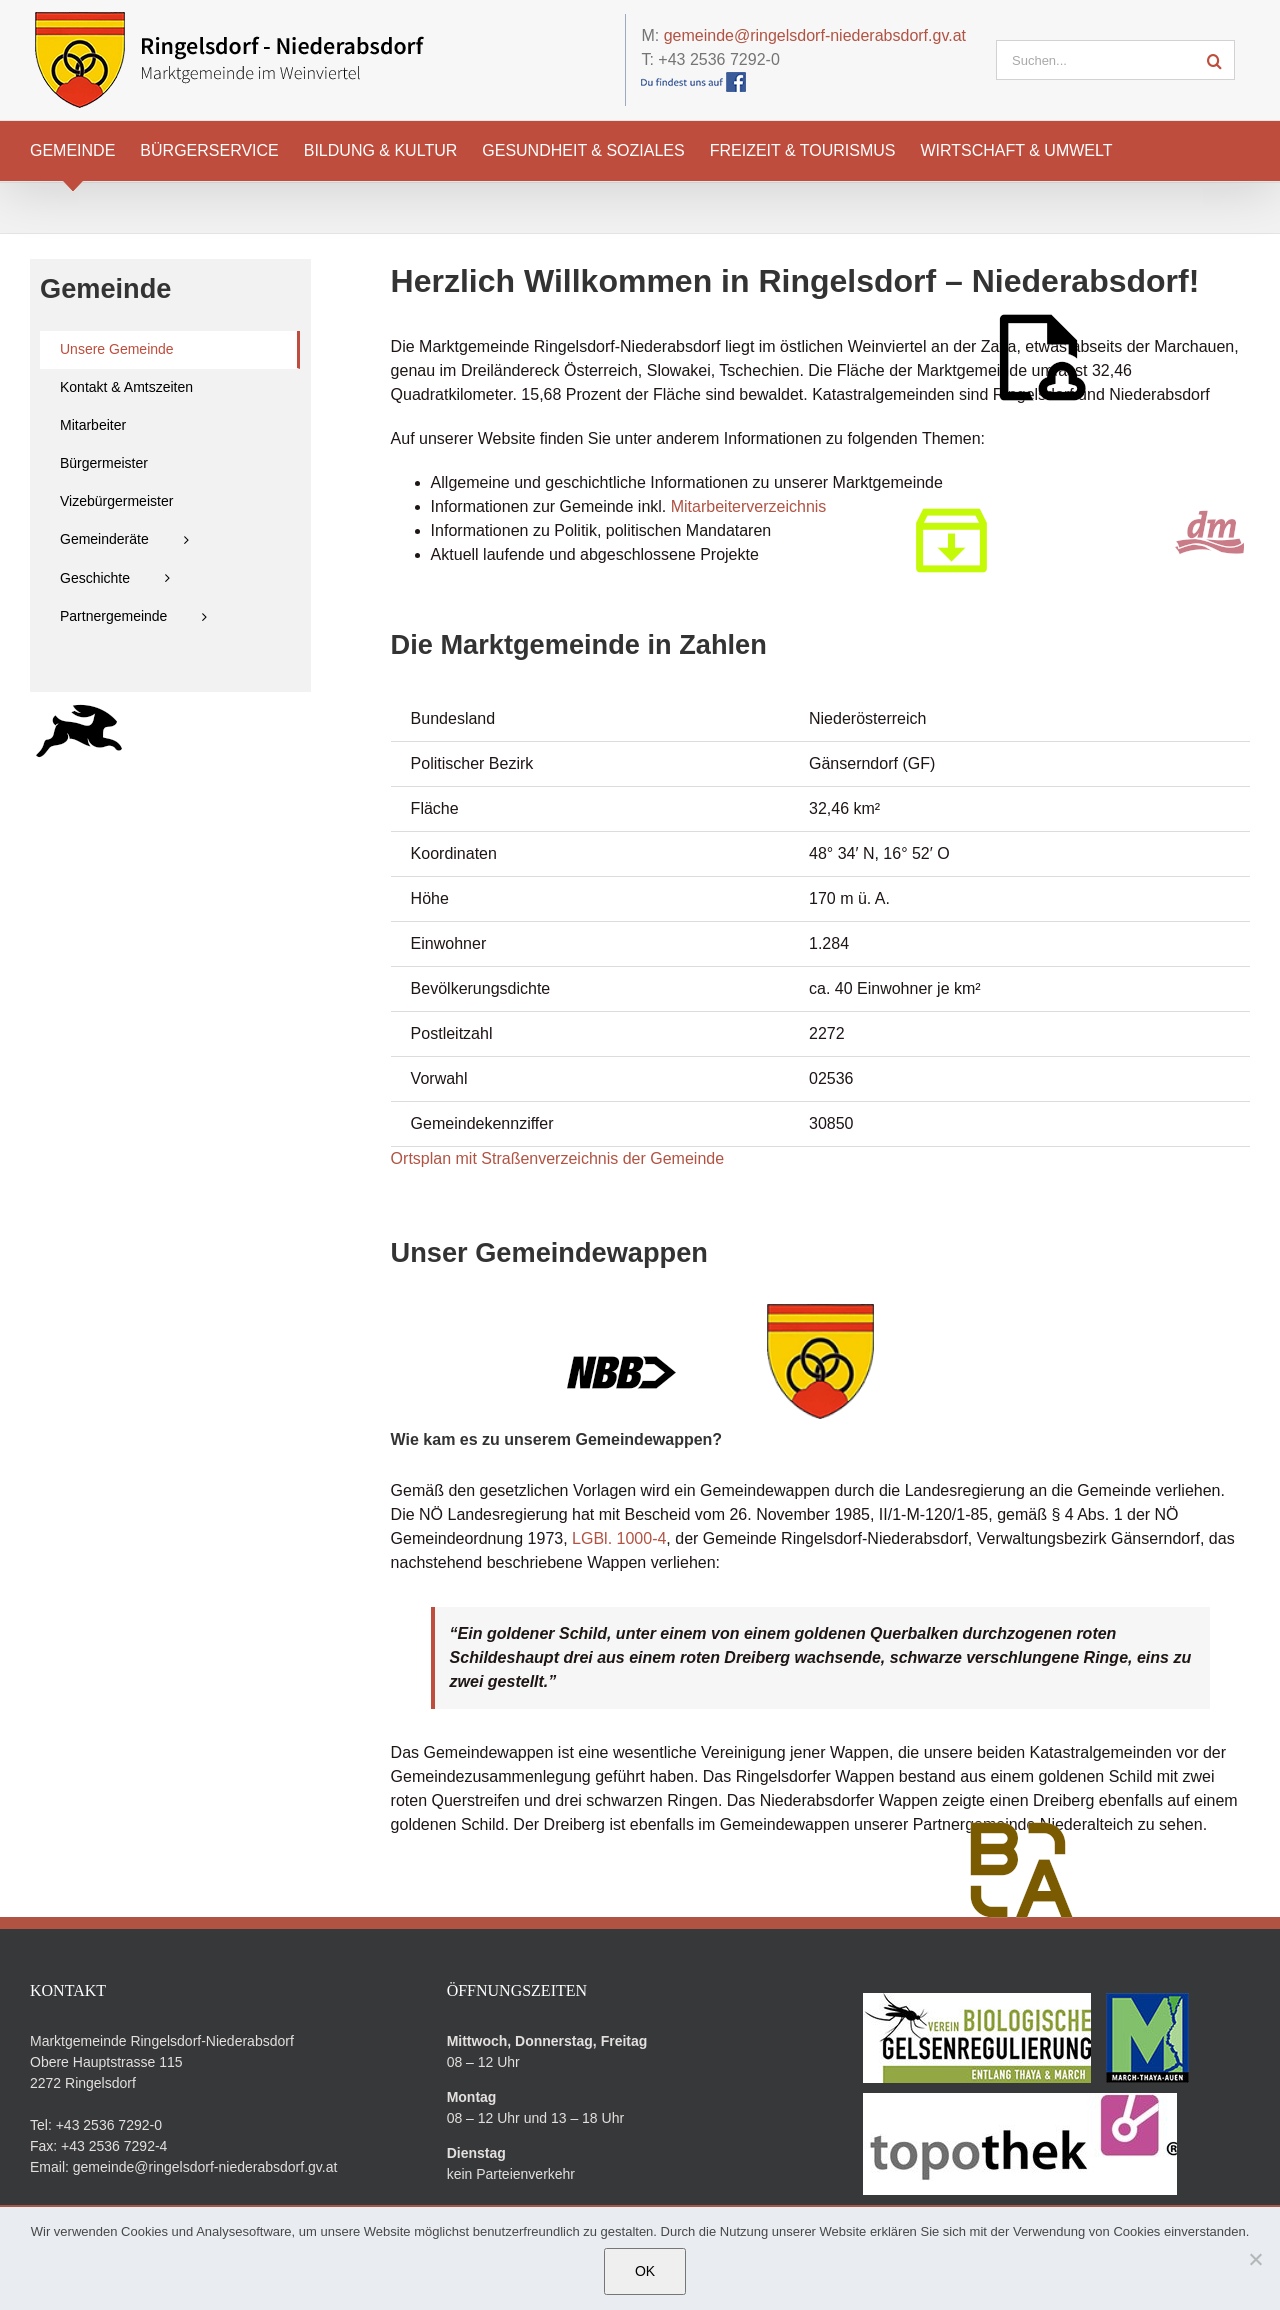 The image size is (1280, 2310). Describe the element at coordinates (79, 731) in the screenshot. I see `directus brand logo` at that location.